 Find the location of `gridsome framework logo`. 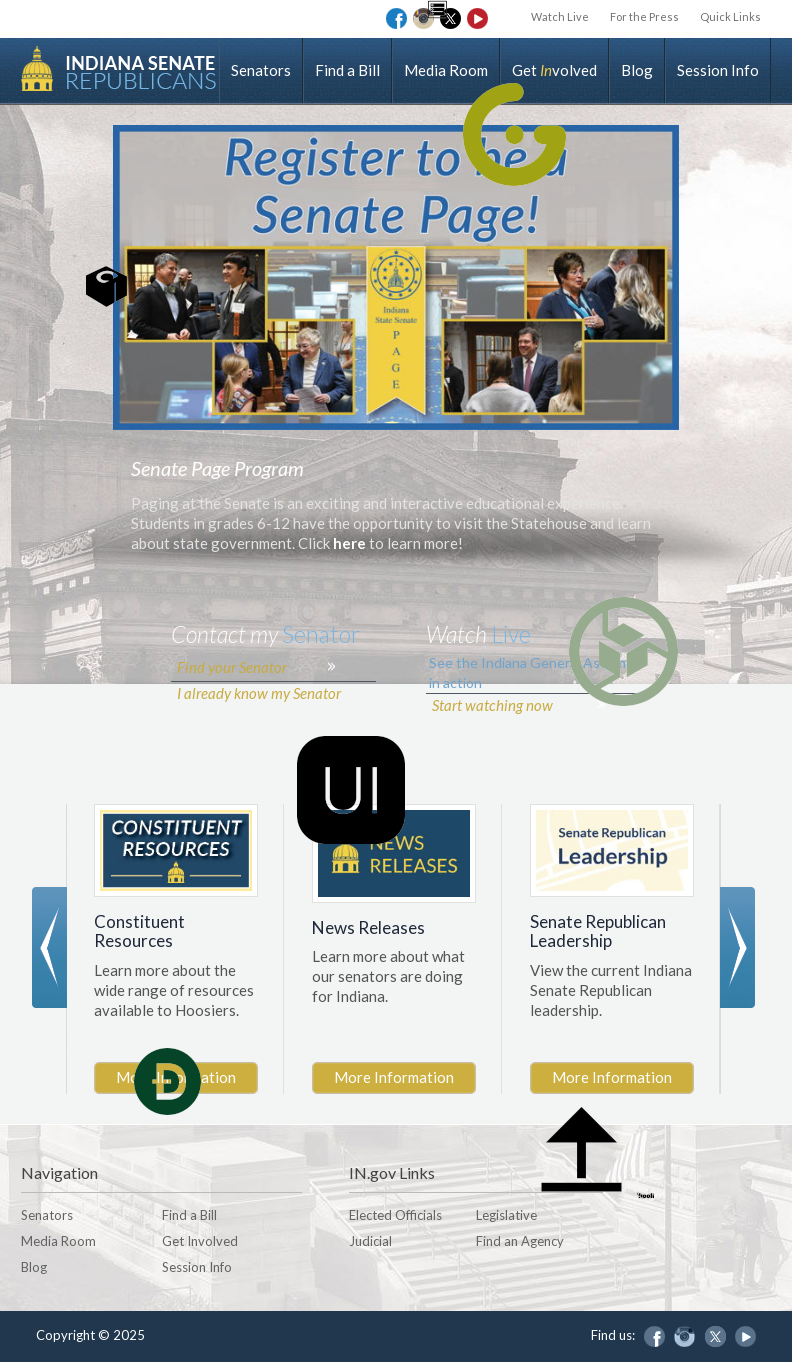

gridsome framework logo is located at coordinates (514, 134).